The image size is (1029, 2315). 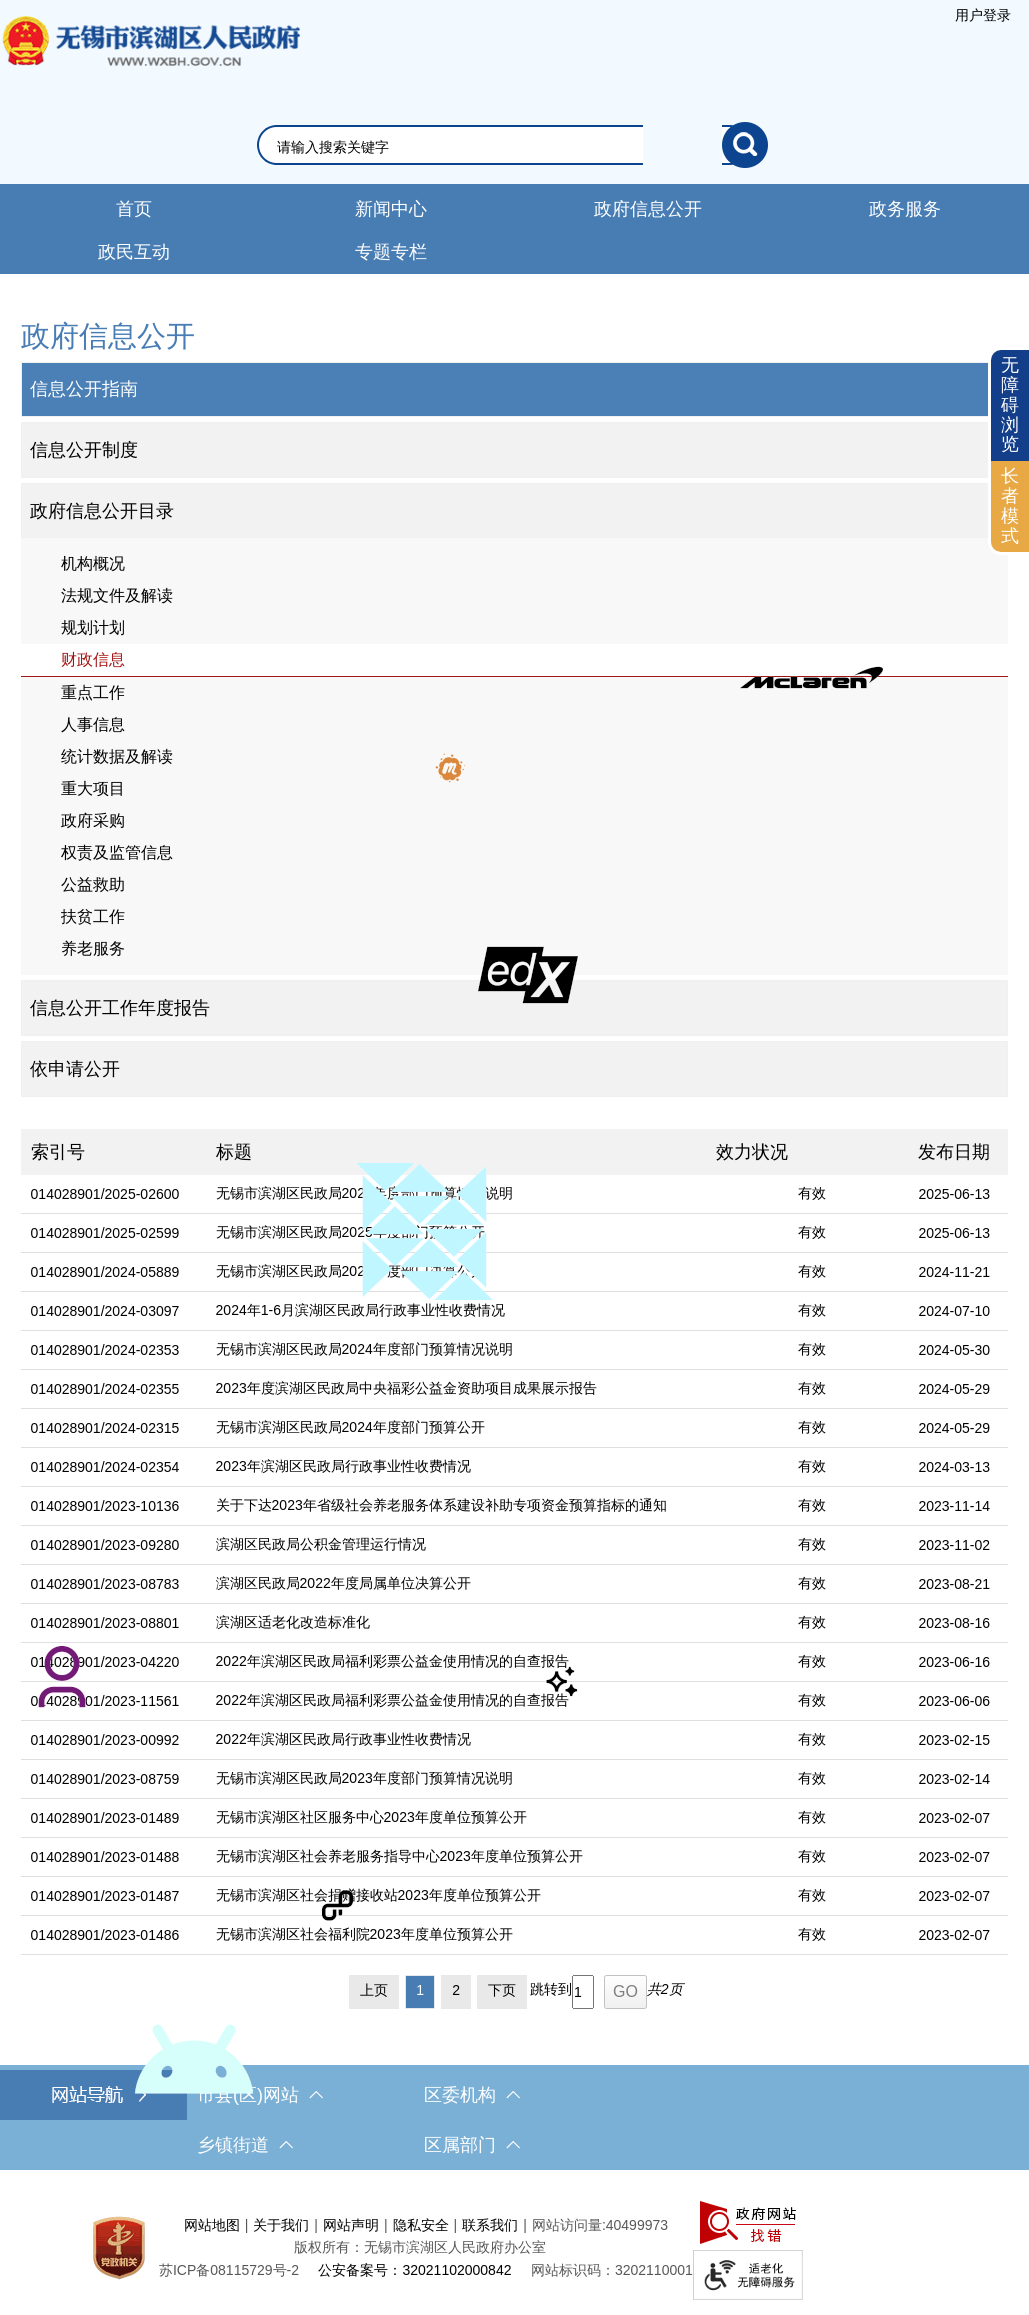 What do you see at coordinates (62, 1678) in the screenshot?
I see `view your profile` at bounding box center [62, 1678].